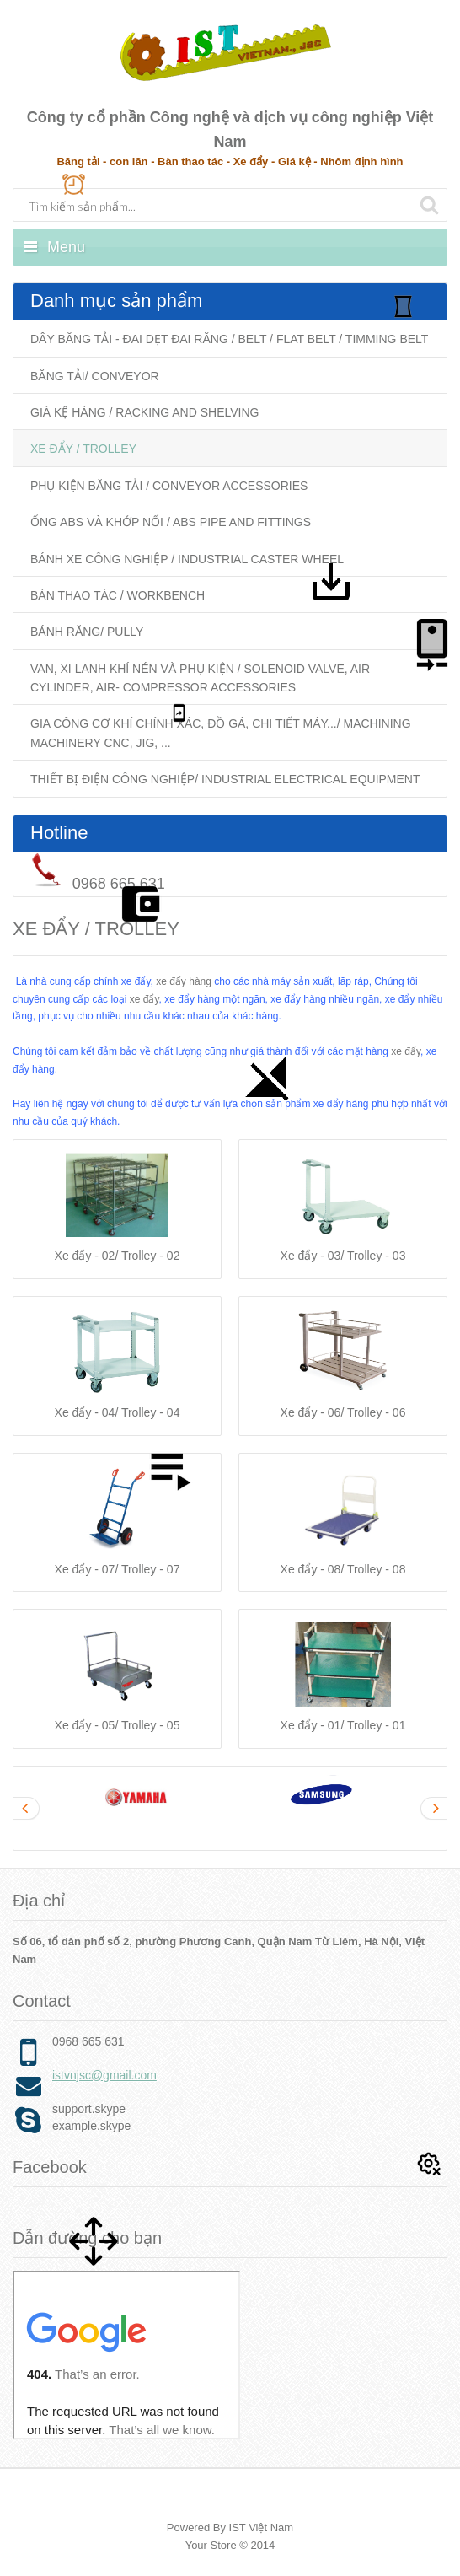 The image size is (460, 2576). What do you see at coordinates (94, 2241) in the screenshot?
I see `expand content in all directions` at bounding box center [94, 2241].